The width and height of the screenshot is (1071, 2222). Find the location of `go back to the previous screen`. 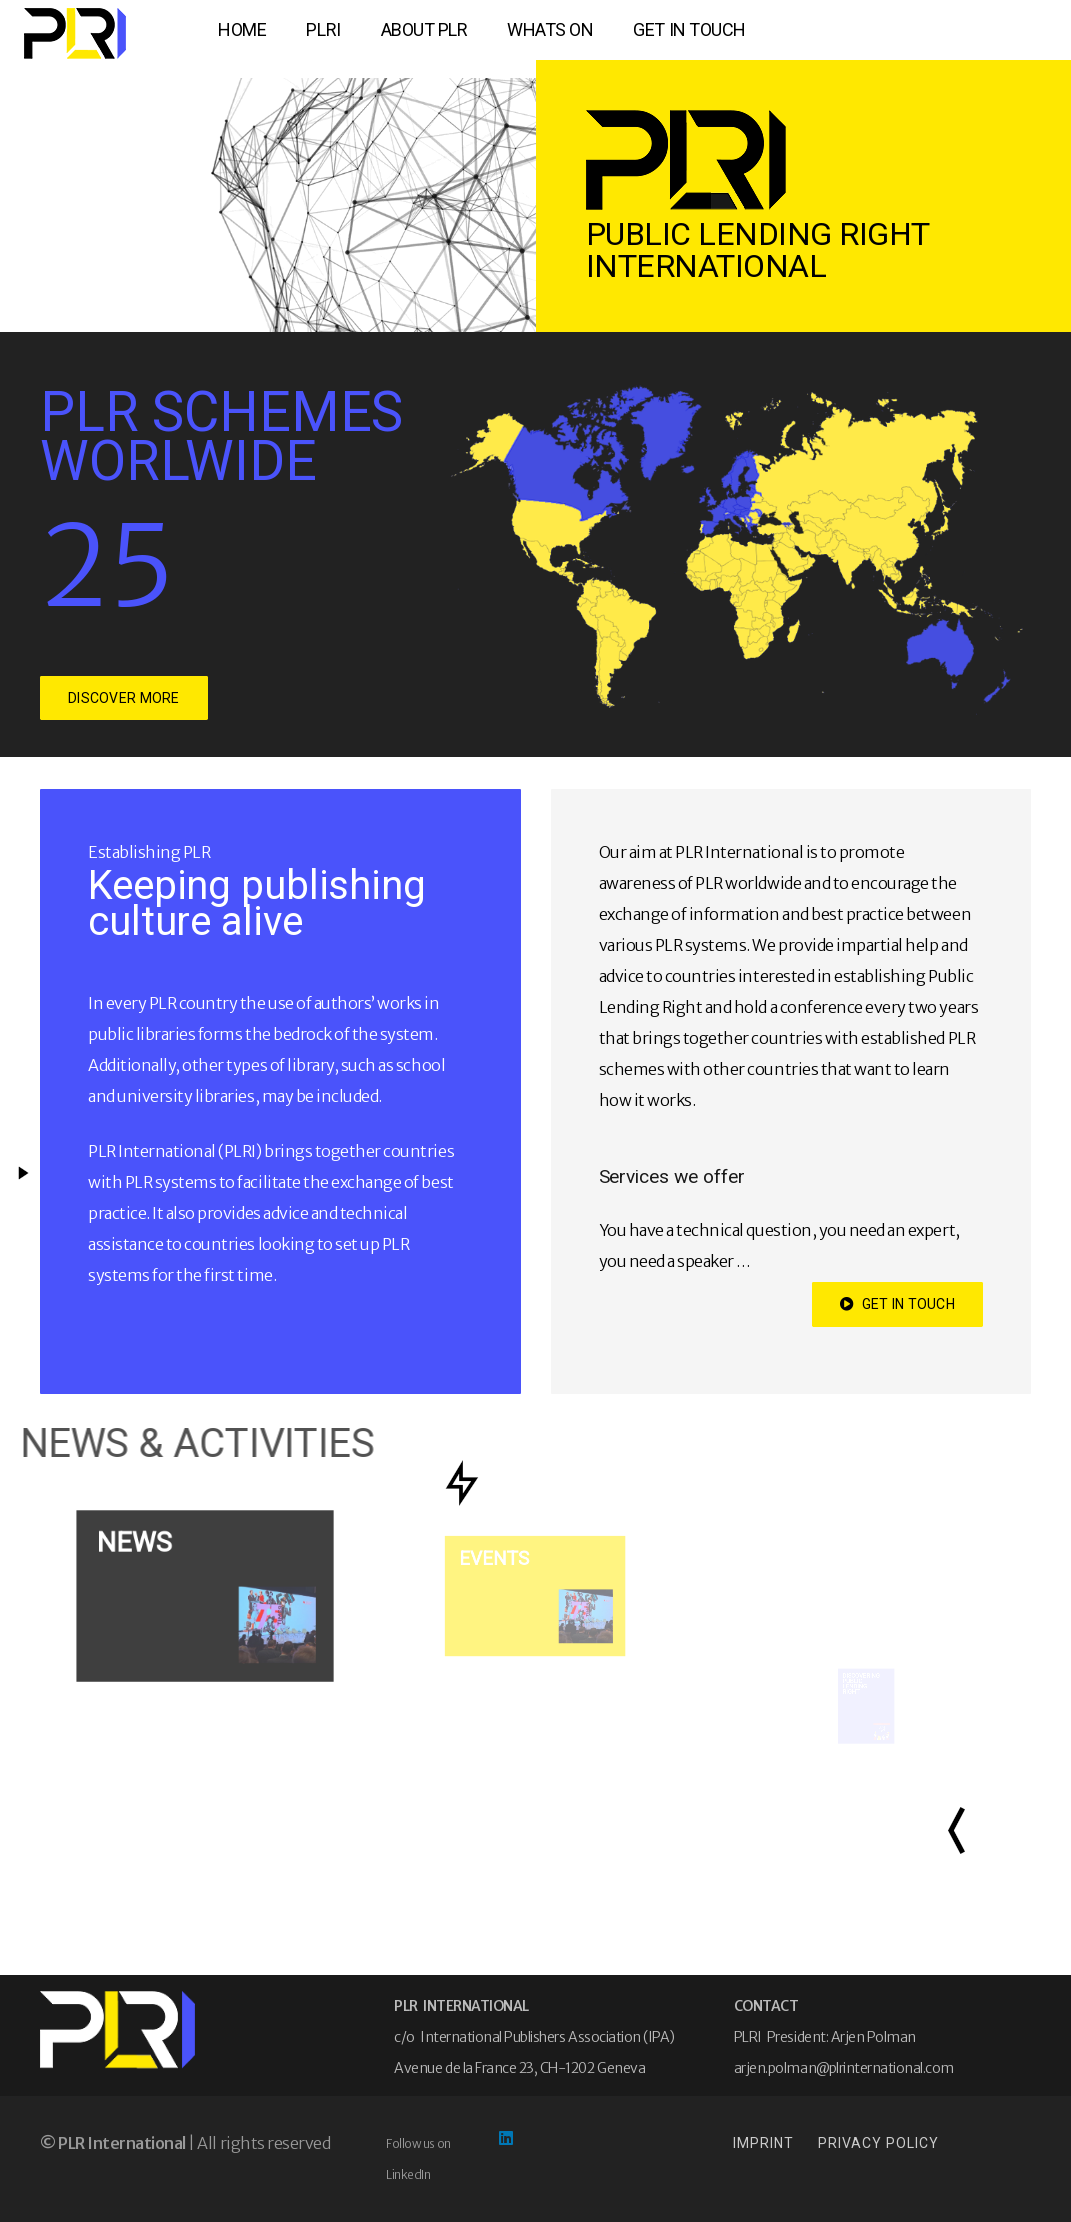

go back to the previous screen is located at coordinates (957, 1830).